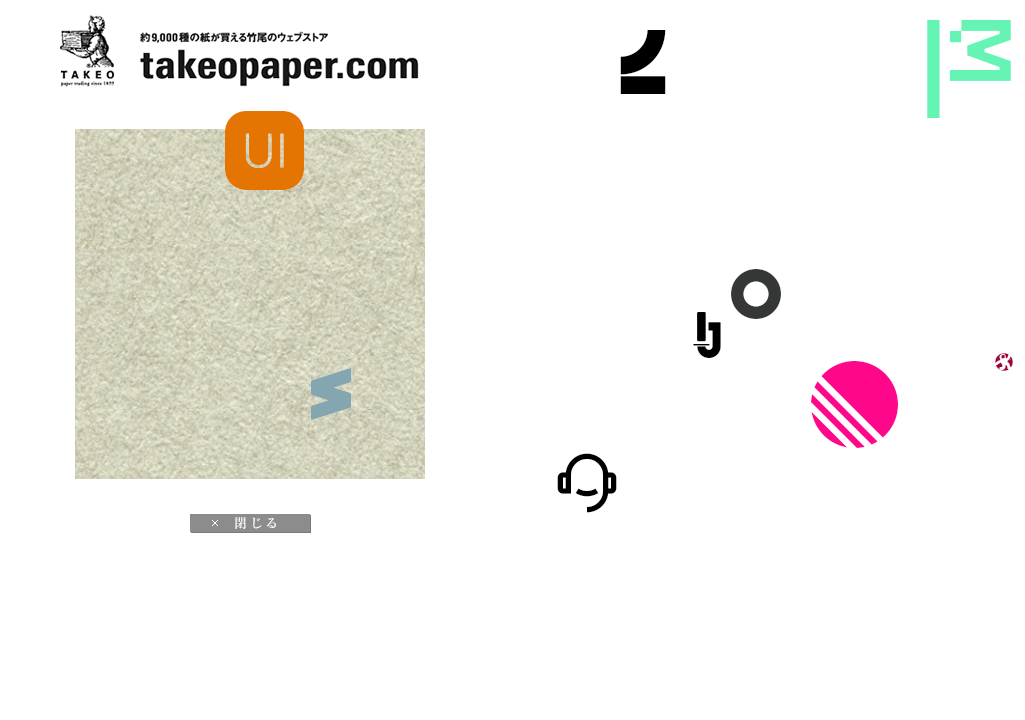  What do you see at coordinates (331, 394) in the screenshot?
I see `open sublime text editor` at bounding box center [331, 394].